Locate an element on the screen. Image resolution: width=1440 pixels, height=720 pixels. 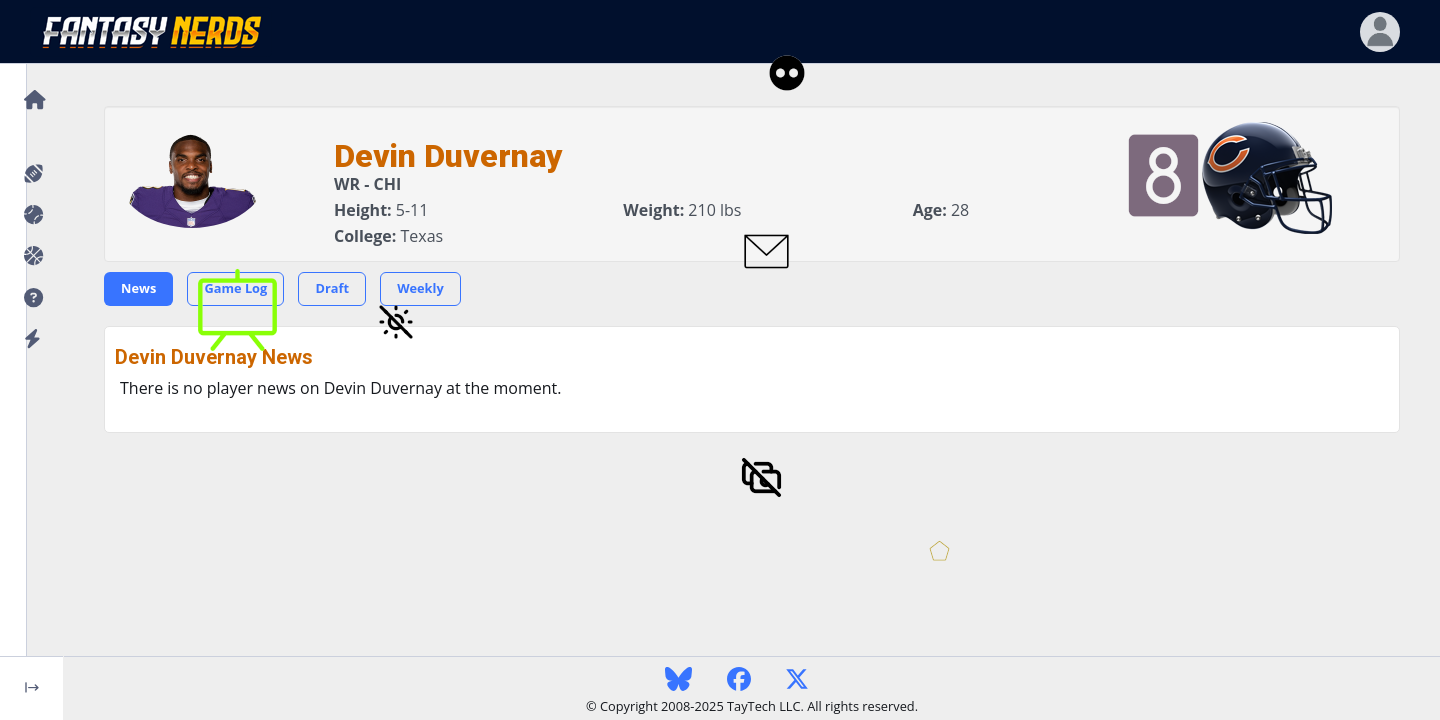
disable light mode or brightness is located at coordinates (396, 322).